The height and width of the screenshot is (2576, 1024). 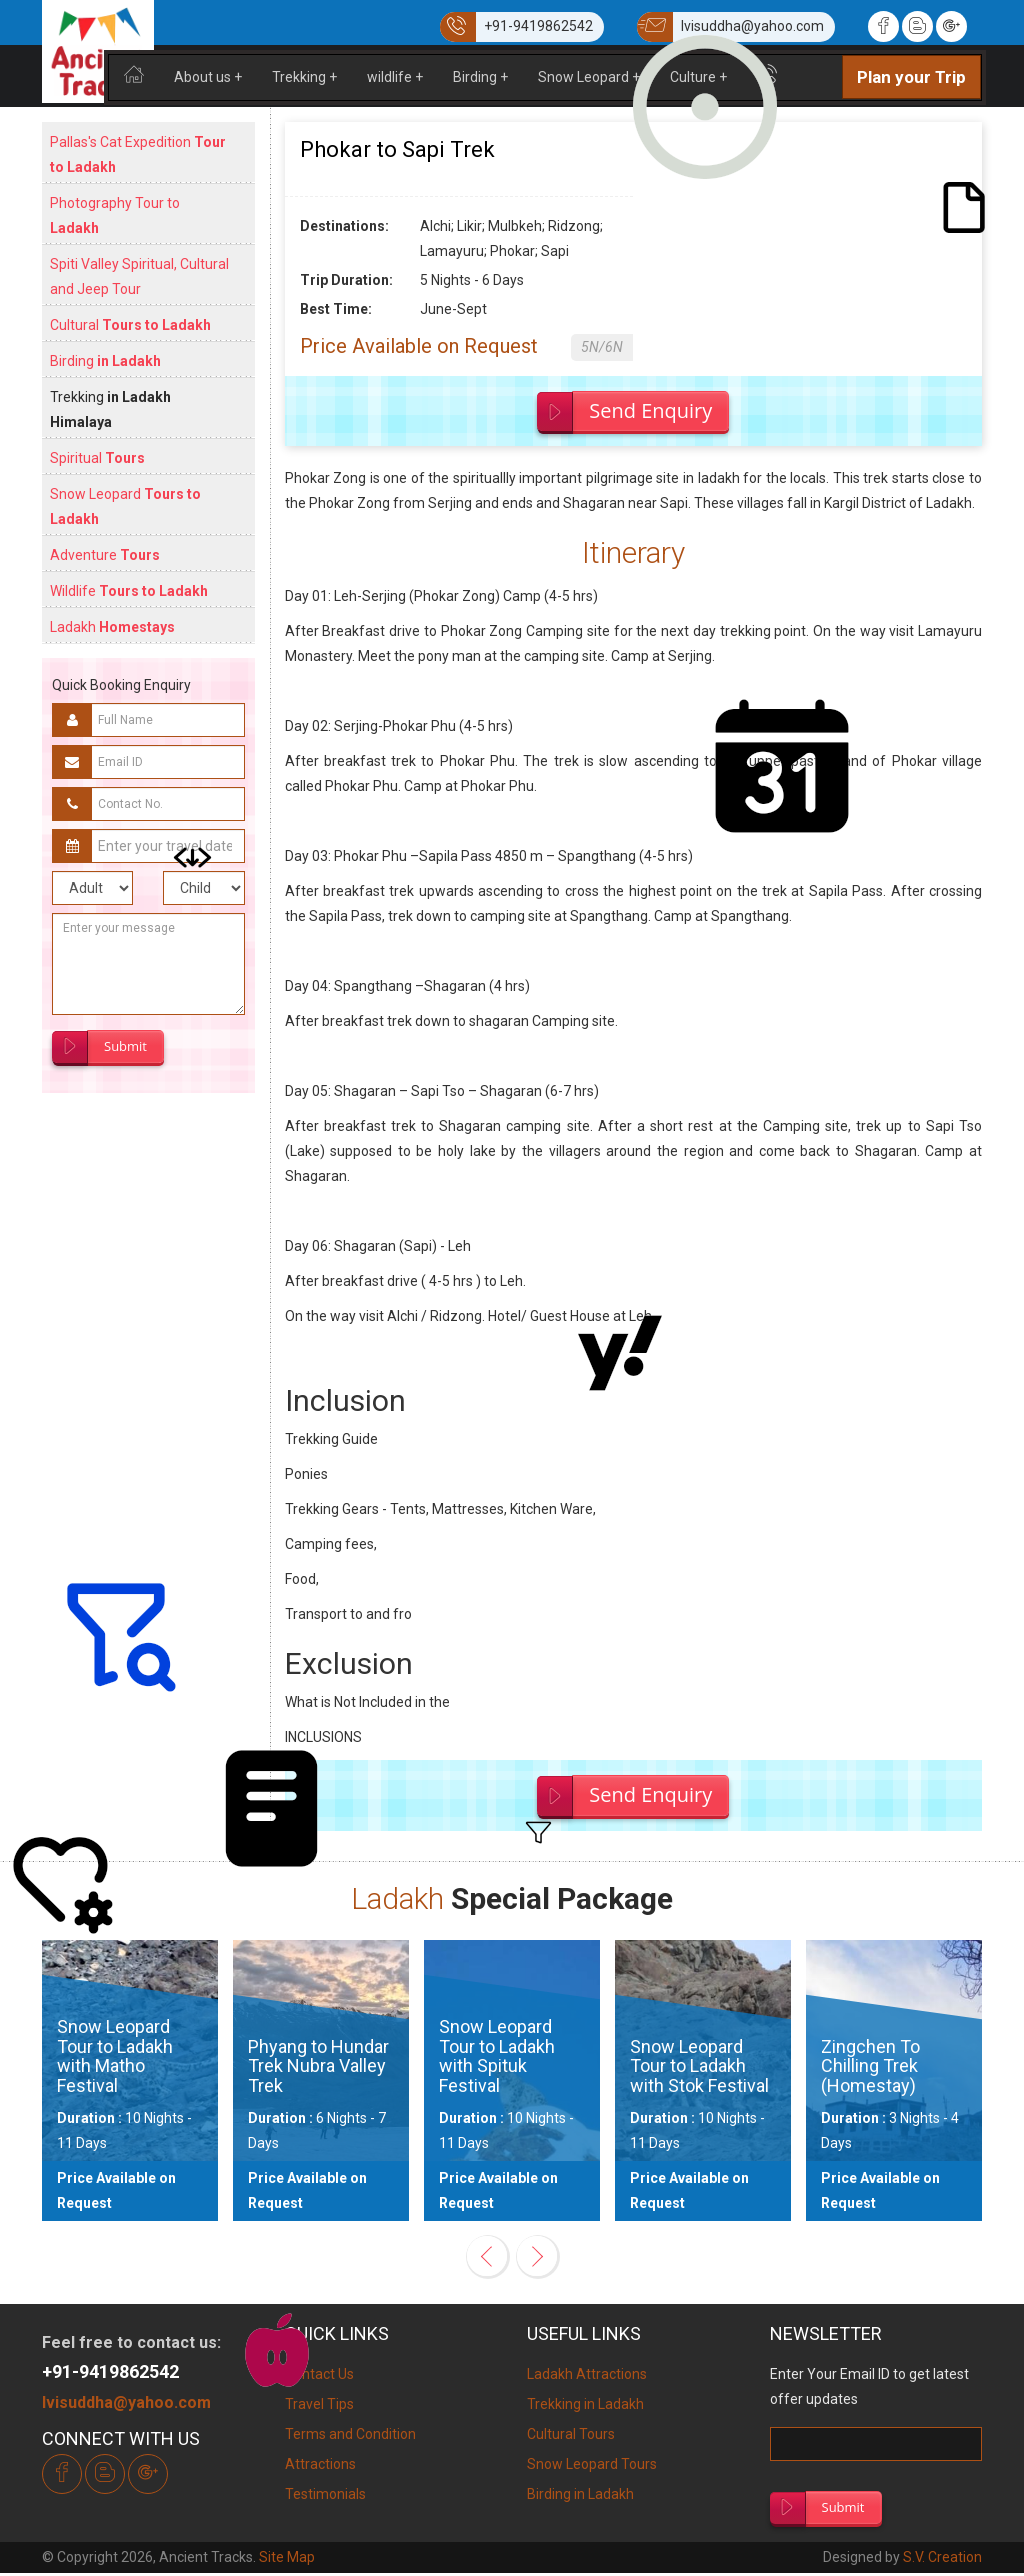 I want to click on download source code or script files, so click(x=192, y=857).